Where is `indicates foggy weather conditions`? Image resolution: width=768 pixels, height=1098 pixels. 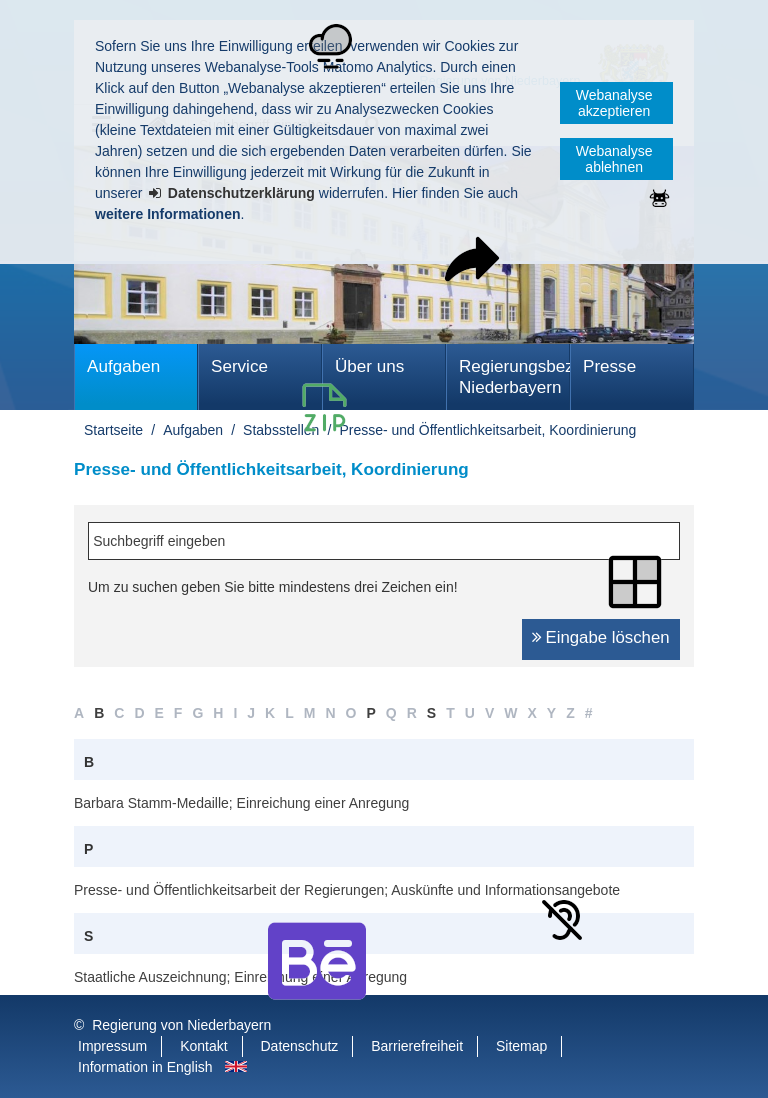
indicates foggy weather conditions is located at coordinates (330, 45).